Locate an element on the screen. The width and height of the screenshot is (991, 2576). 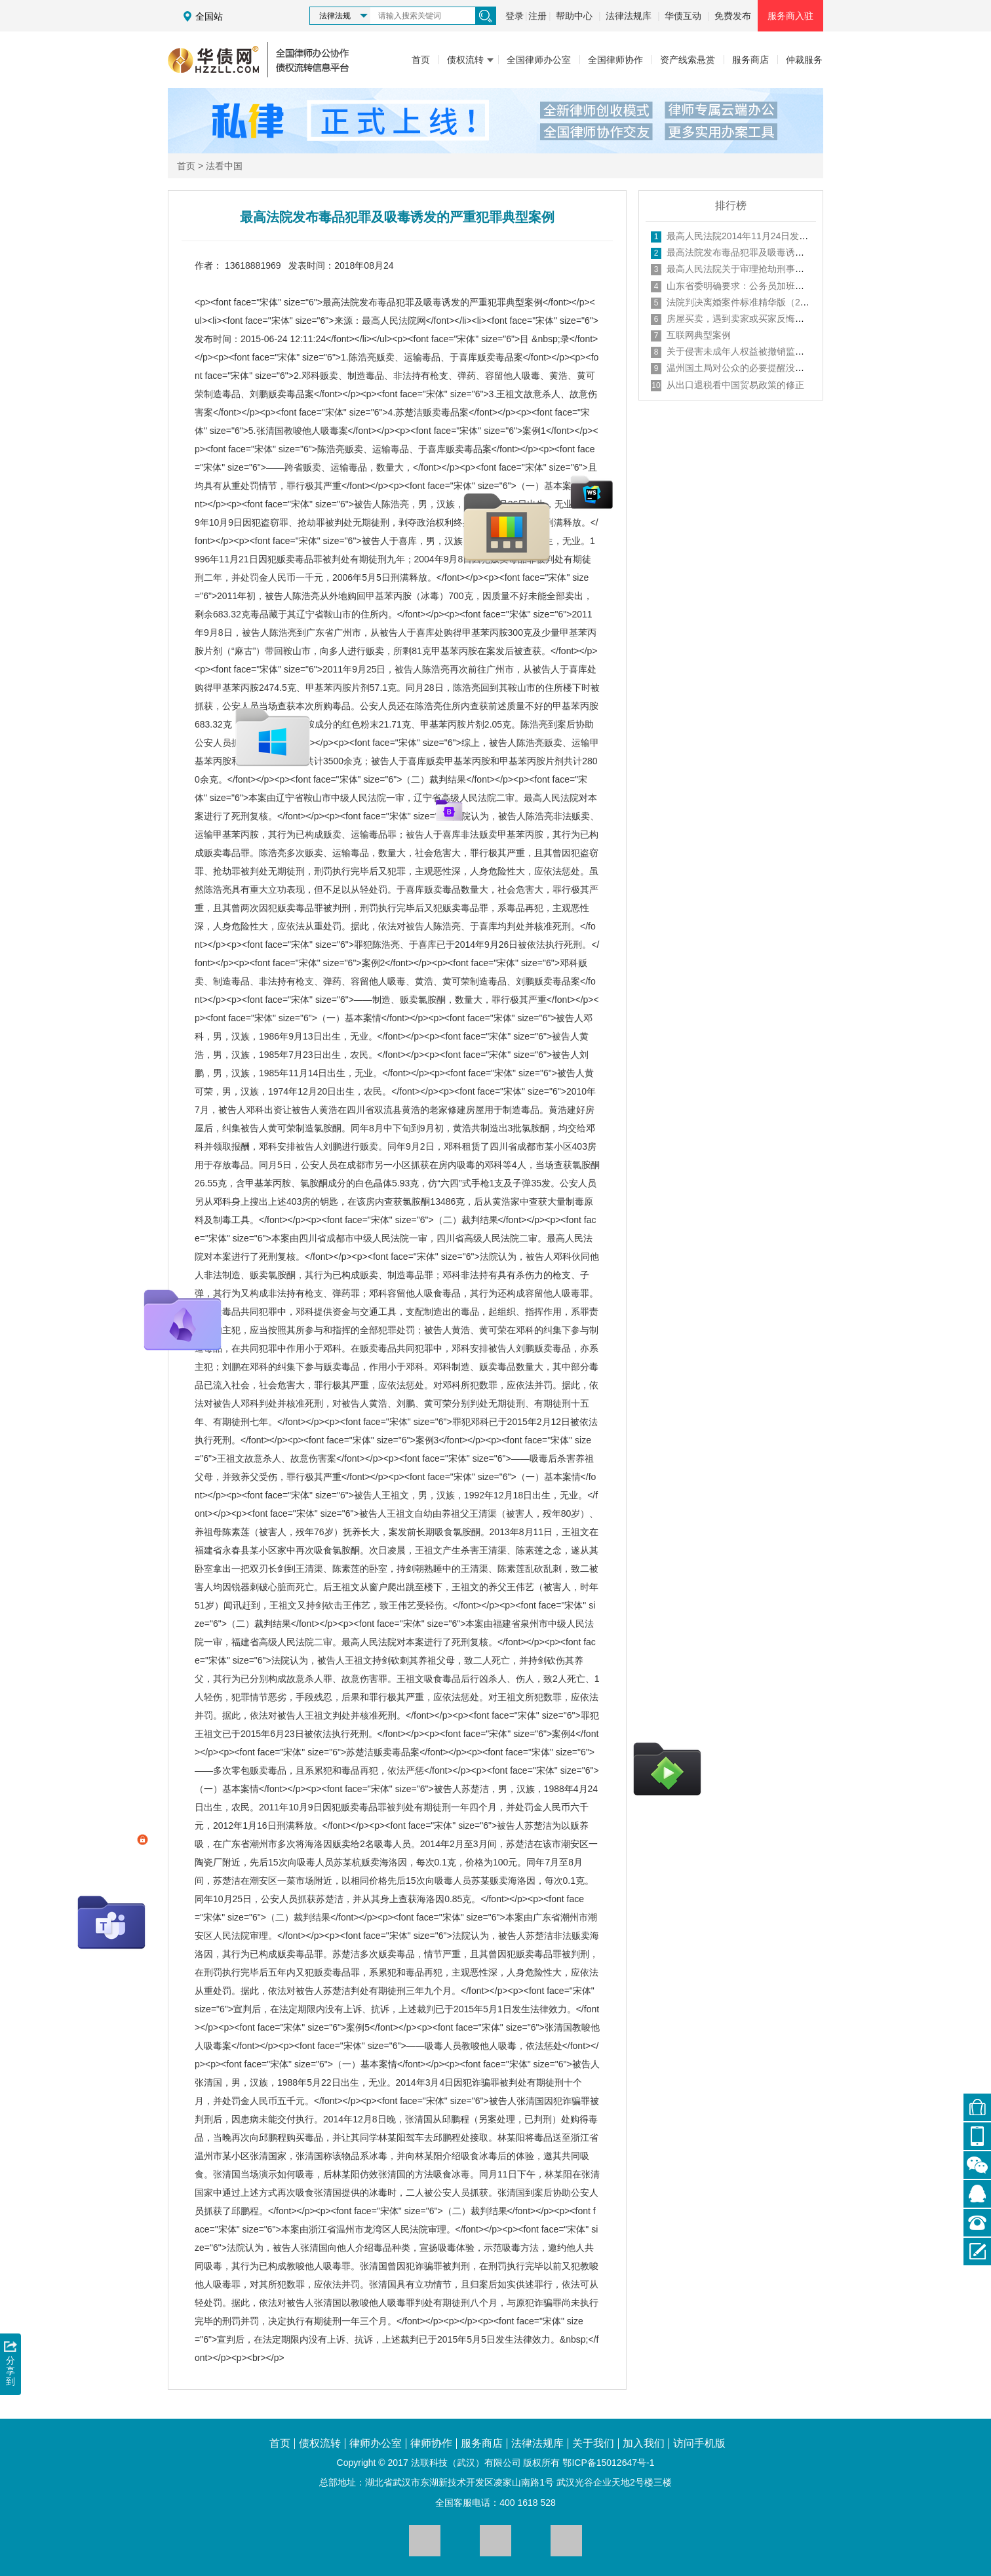
lock your screen is located at coordinates (142, 1839).